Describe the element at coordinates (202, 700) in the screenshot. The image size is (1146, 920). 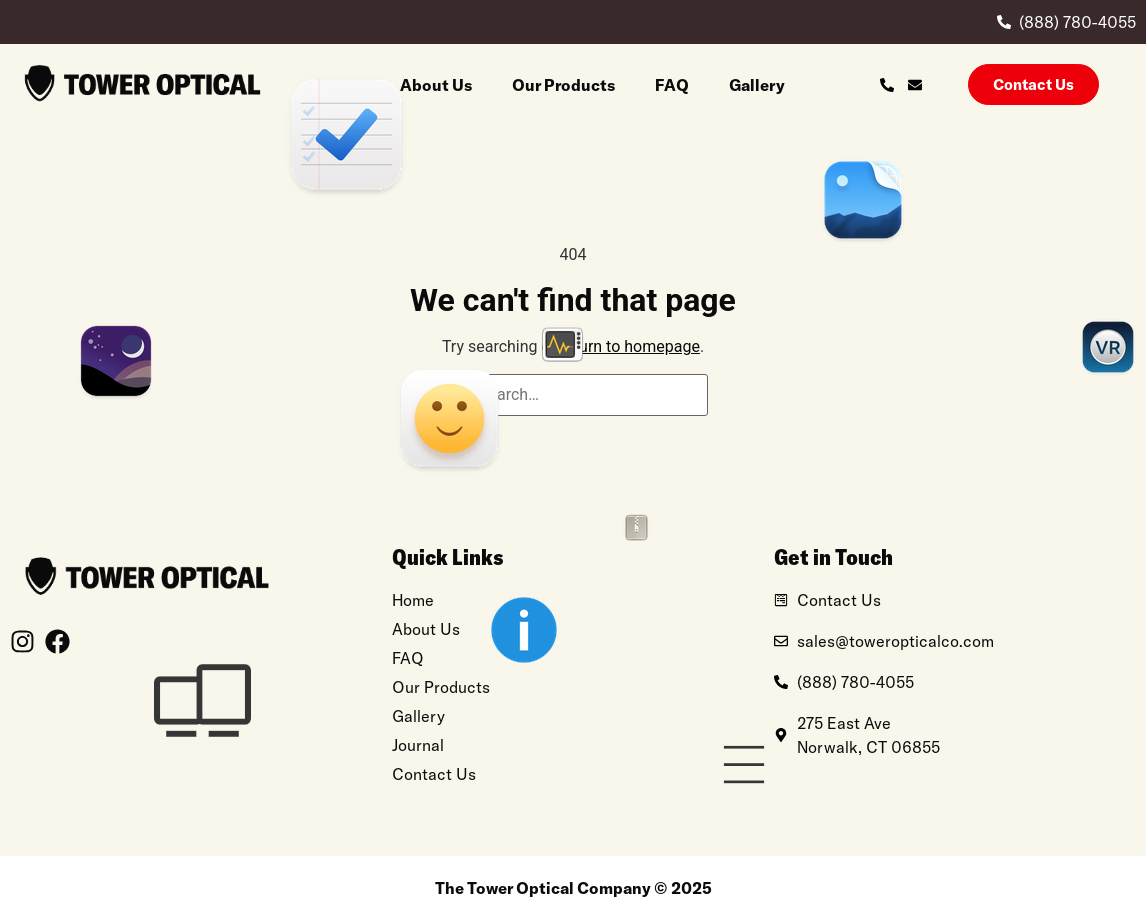
I see `display arrangement settings for multiple monitors` at that location.